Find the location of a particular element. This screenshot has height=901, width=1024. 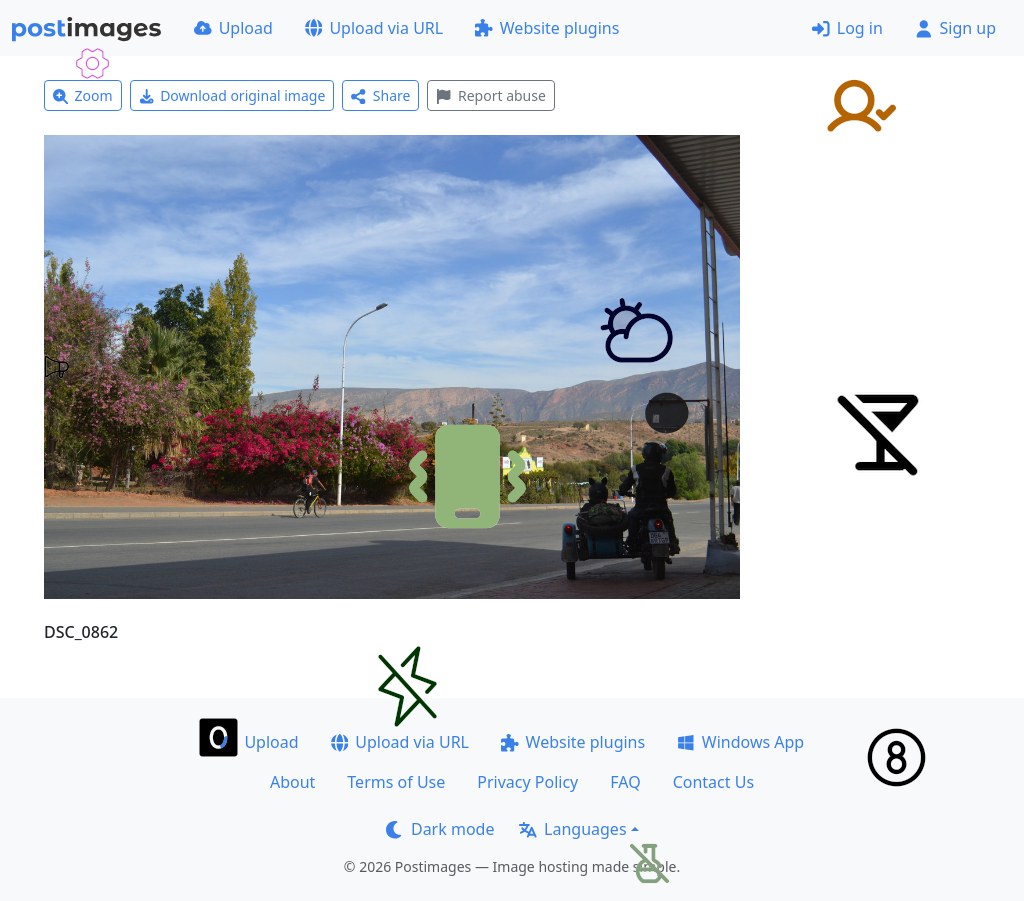

user verified or approved is located at coordinates (860, 108).